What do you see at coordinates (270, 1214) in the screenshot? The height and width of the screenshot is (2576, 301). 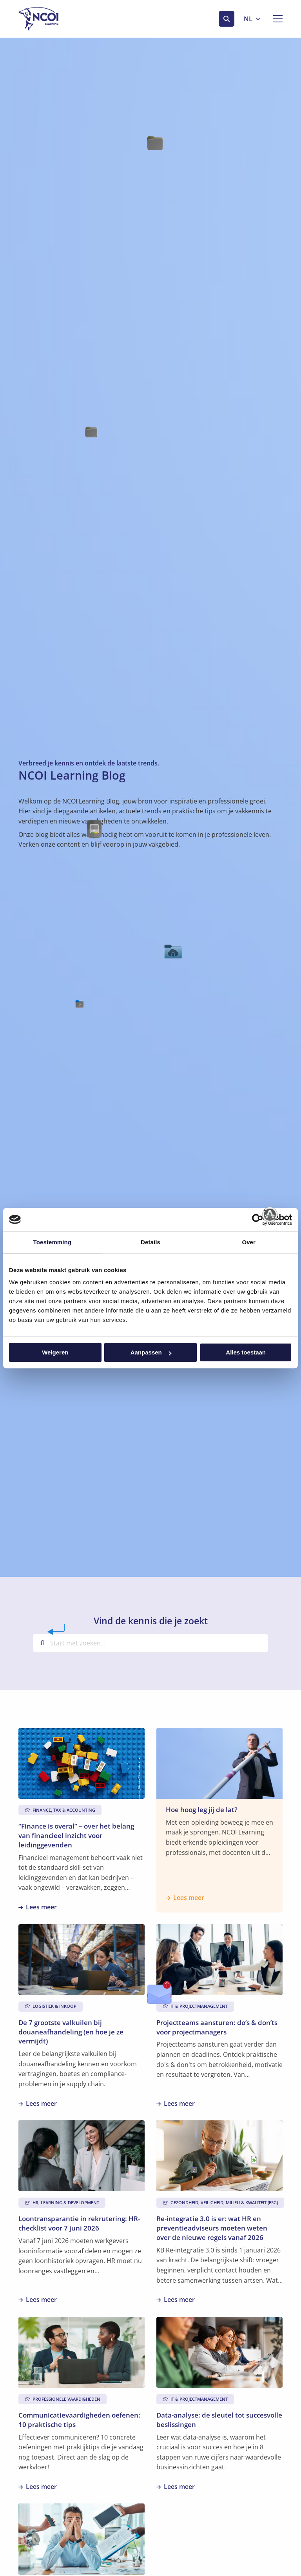 I see `open the software update manager` at bounding box center [270, 1214].